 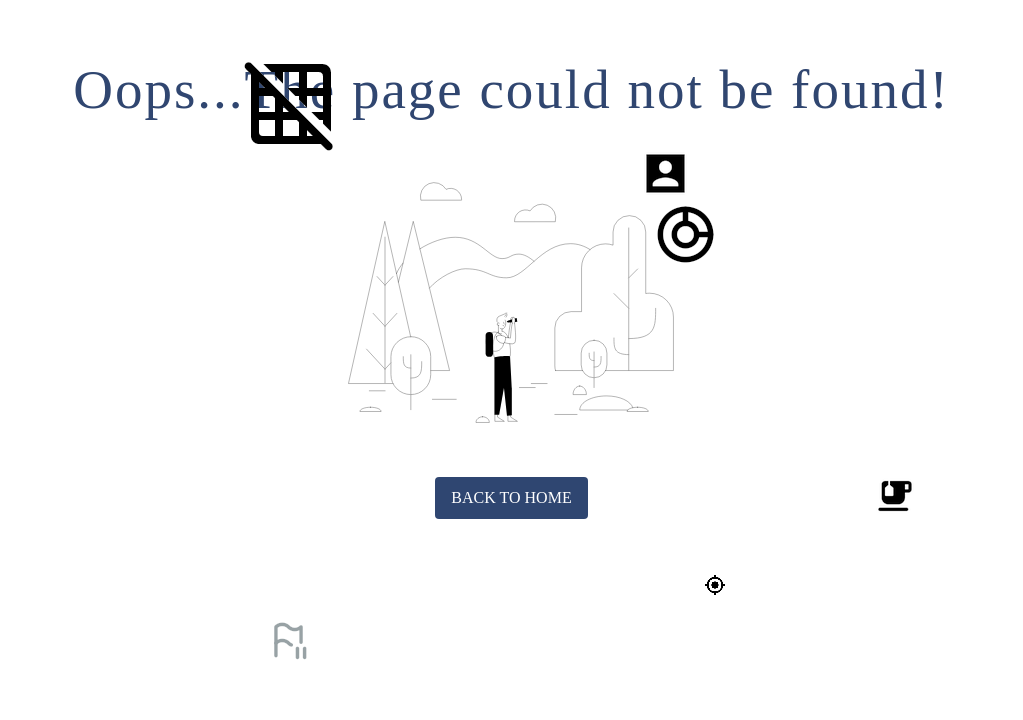 I want to click on disable grid view, so click(x=291, y=104).